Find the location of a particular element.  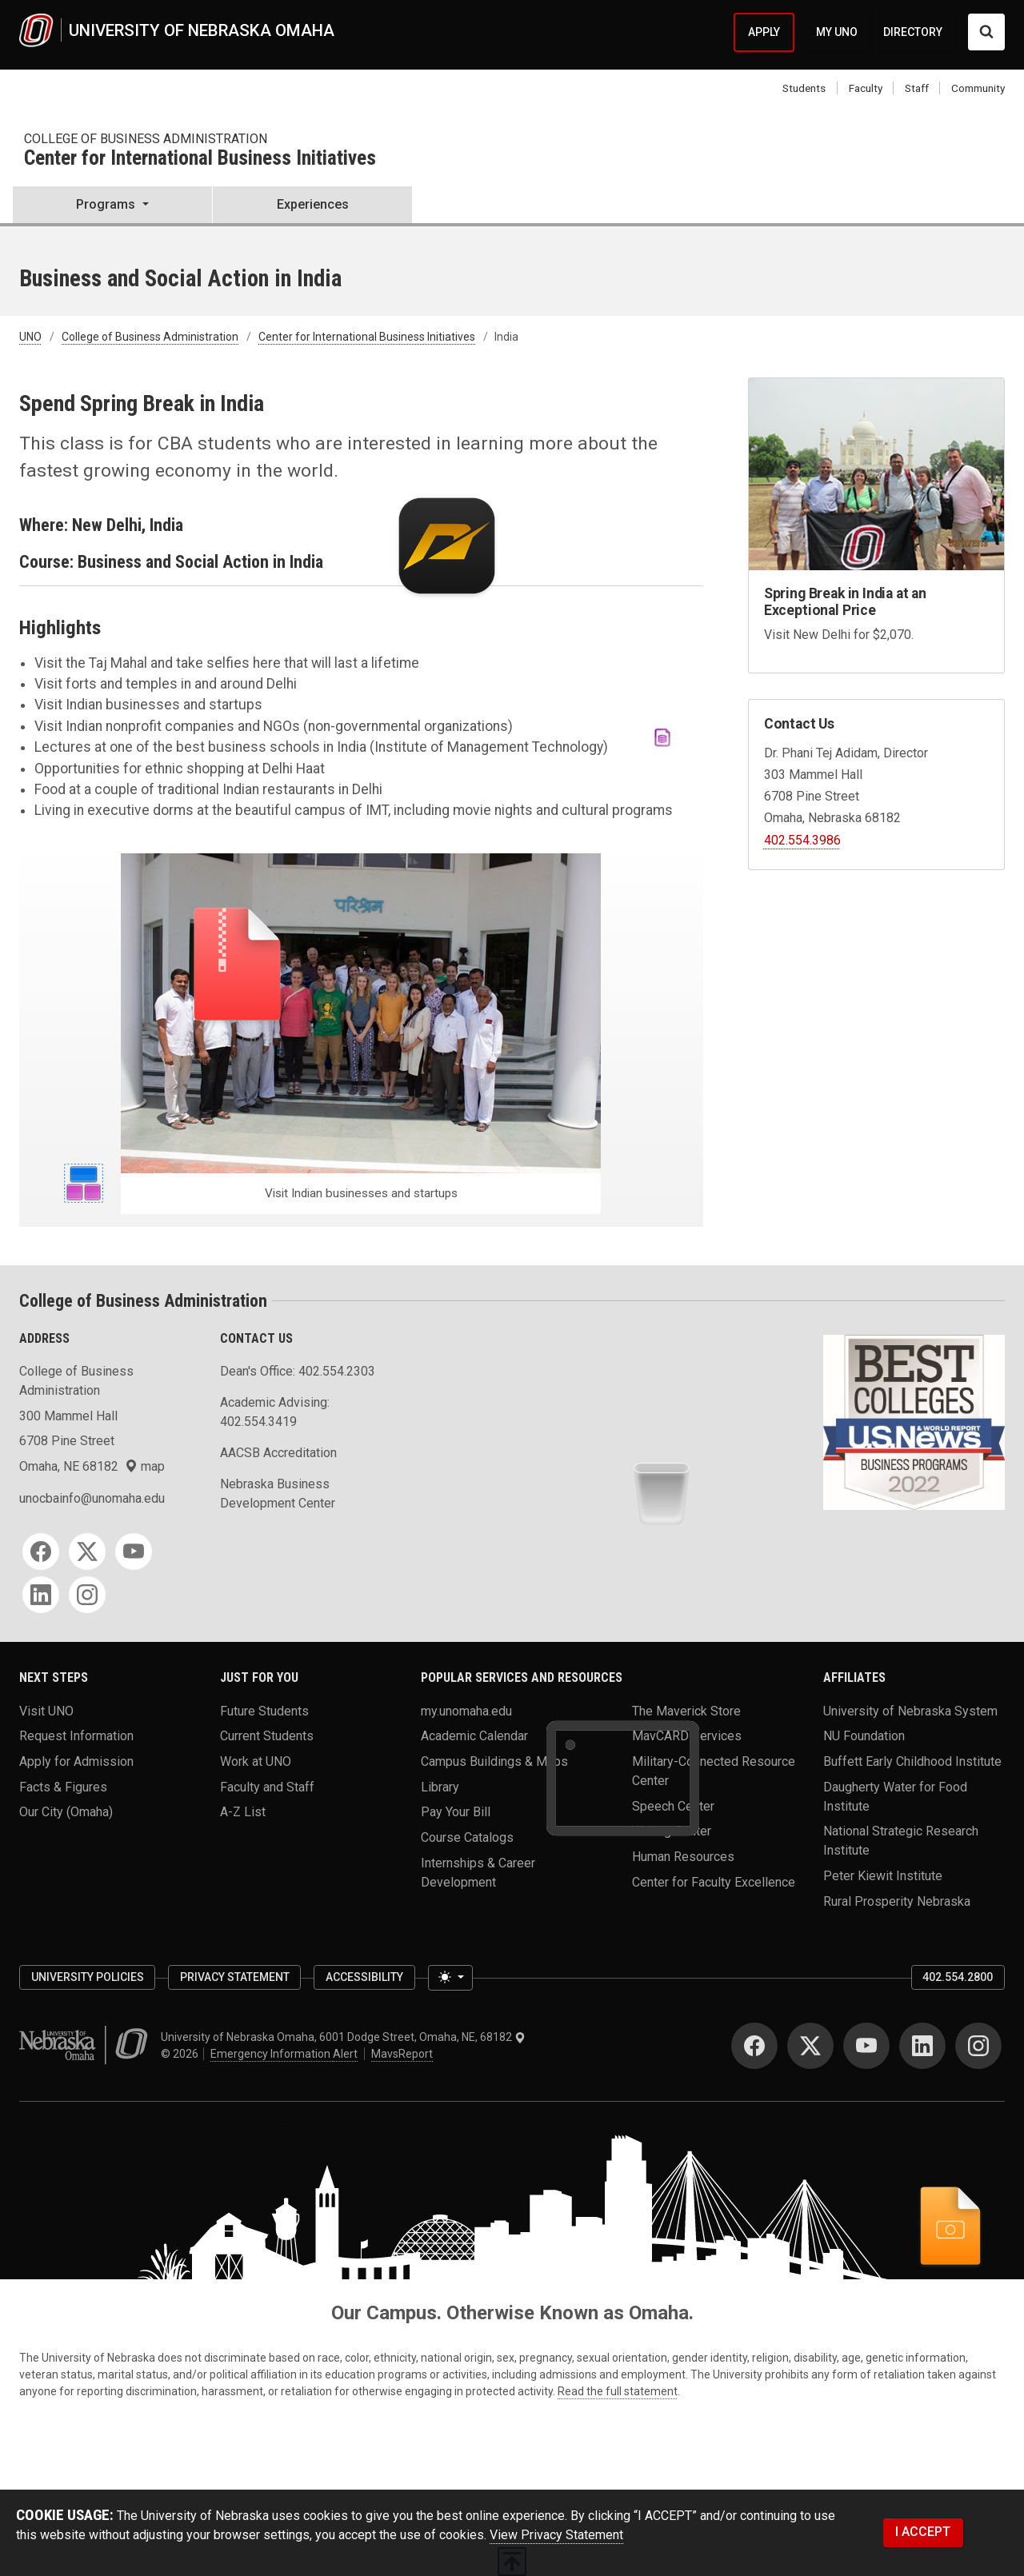

launch need for speed undercover game is located at coordinates (446, 545).